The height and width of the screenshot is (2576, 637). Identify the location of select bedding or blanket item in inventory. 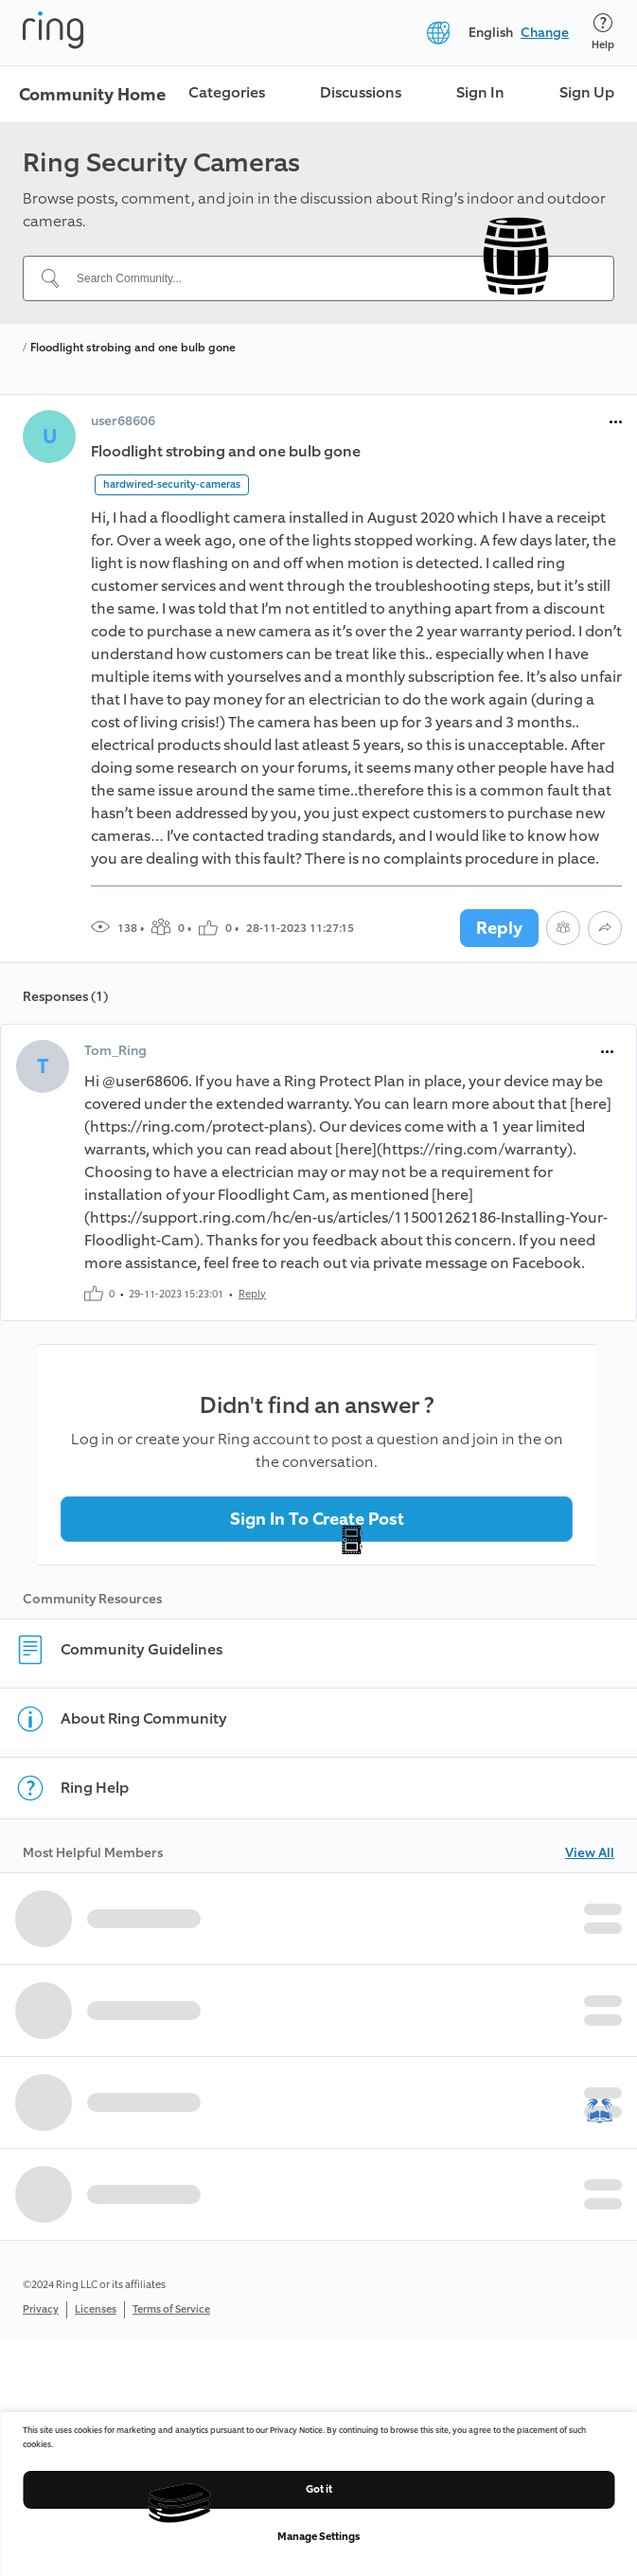
(180, 2503).